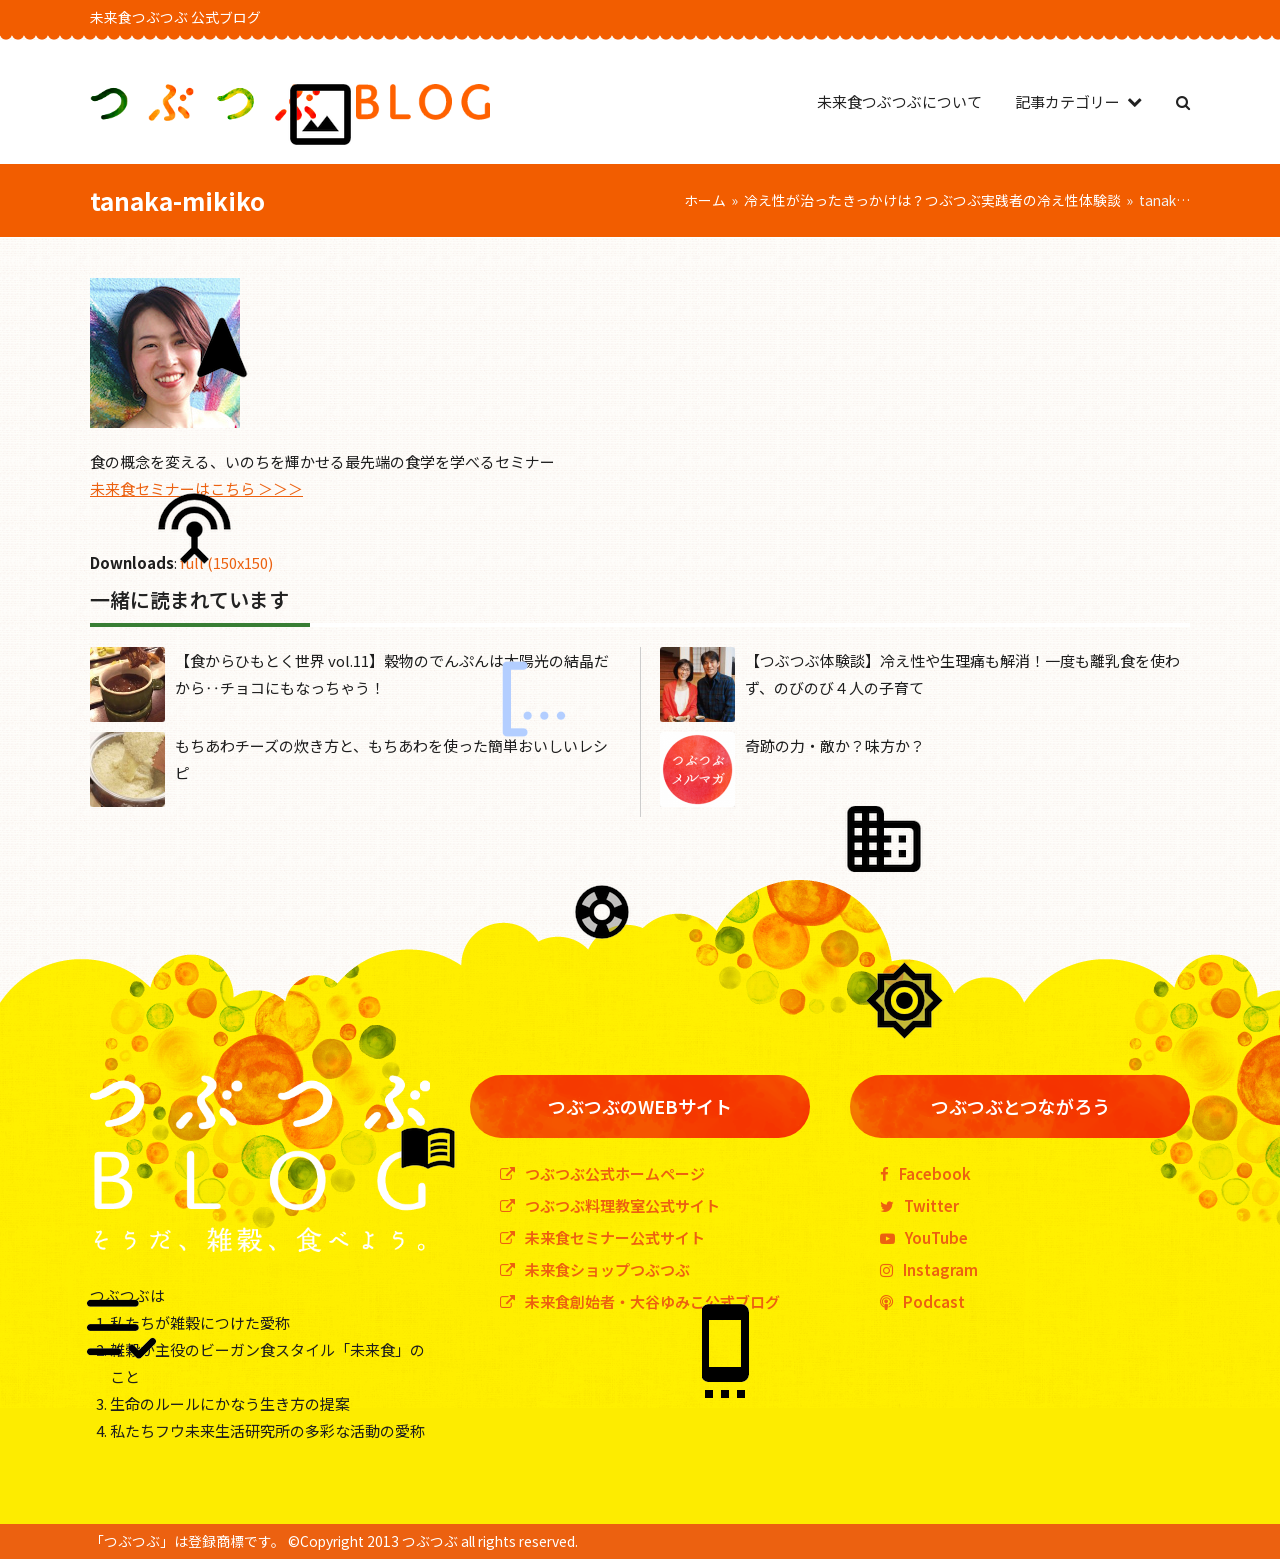 This screenshot has height=1559, width=1280. What do you see at coordinates (428, 1146) in the screenshot?
I see `open menu or documentation` at bounding box center [428, 1146].